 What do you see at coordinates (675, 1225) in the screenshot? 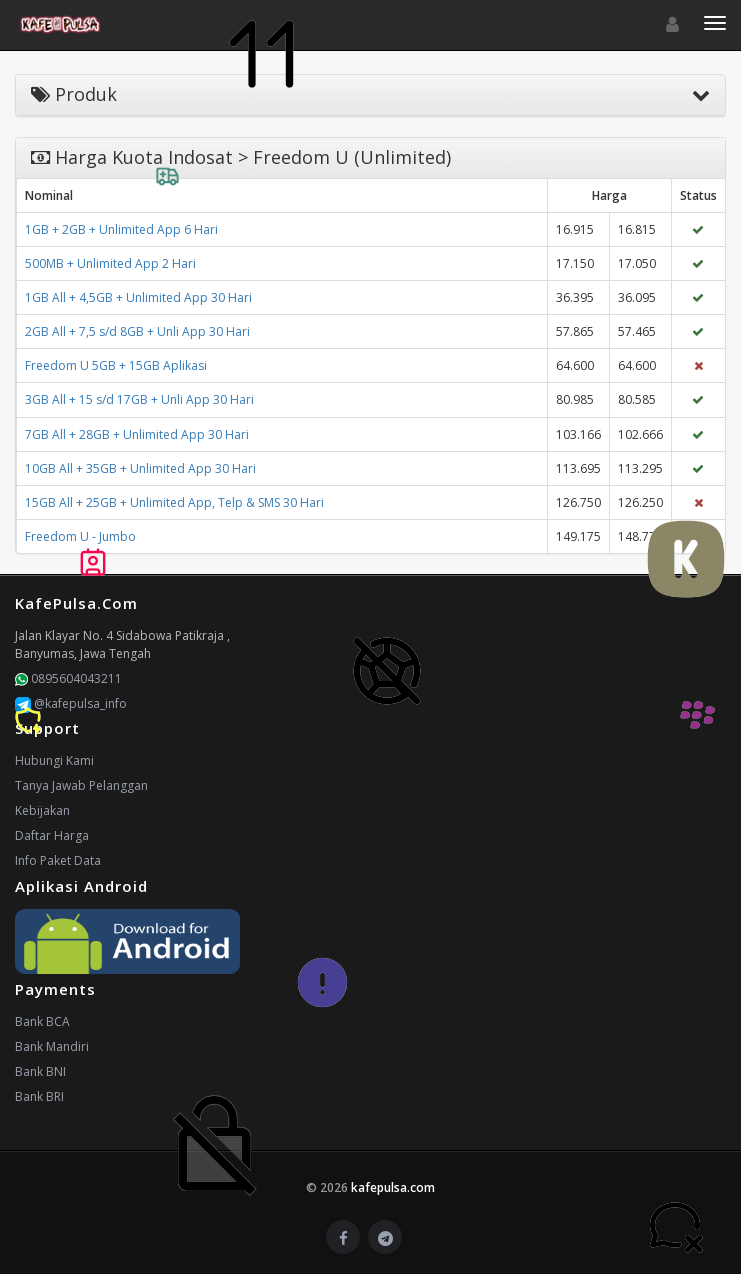
I see `delete a conversation or message` at bounding box center [675, 1225].